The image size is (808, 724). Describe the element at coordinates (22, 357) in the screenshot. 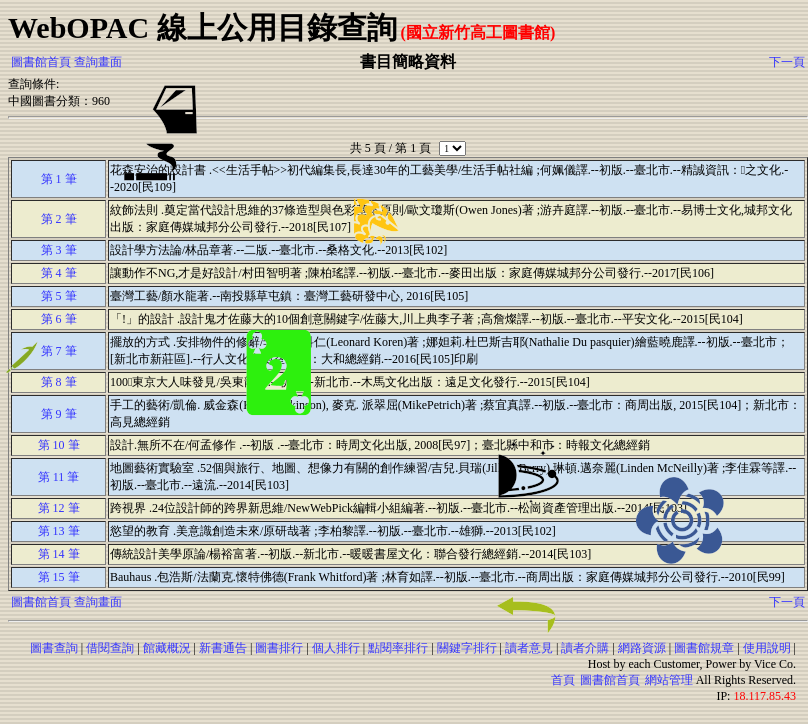

I see `select glaive weapon in game inventory` at that location.